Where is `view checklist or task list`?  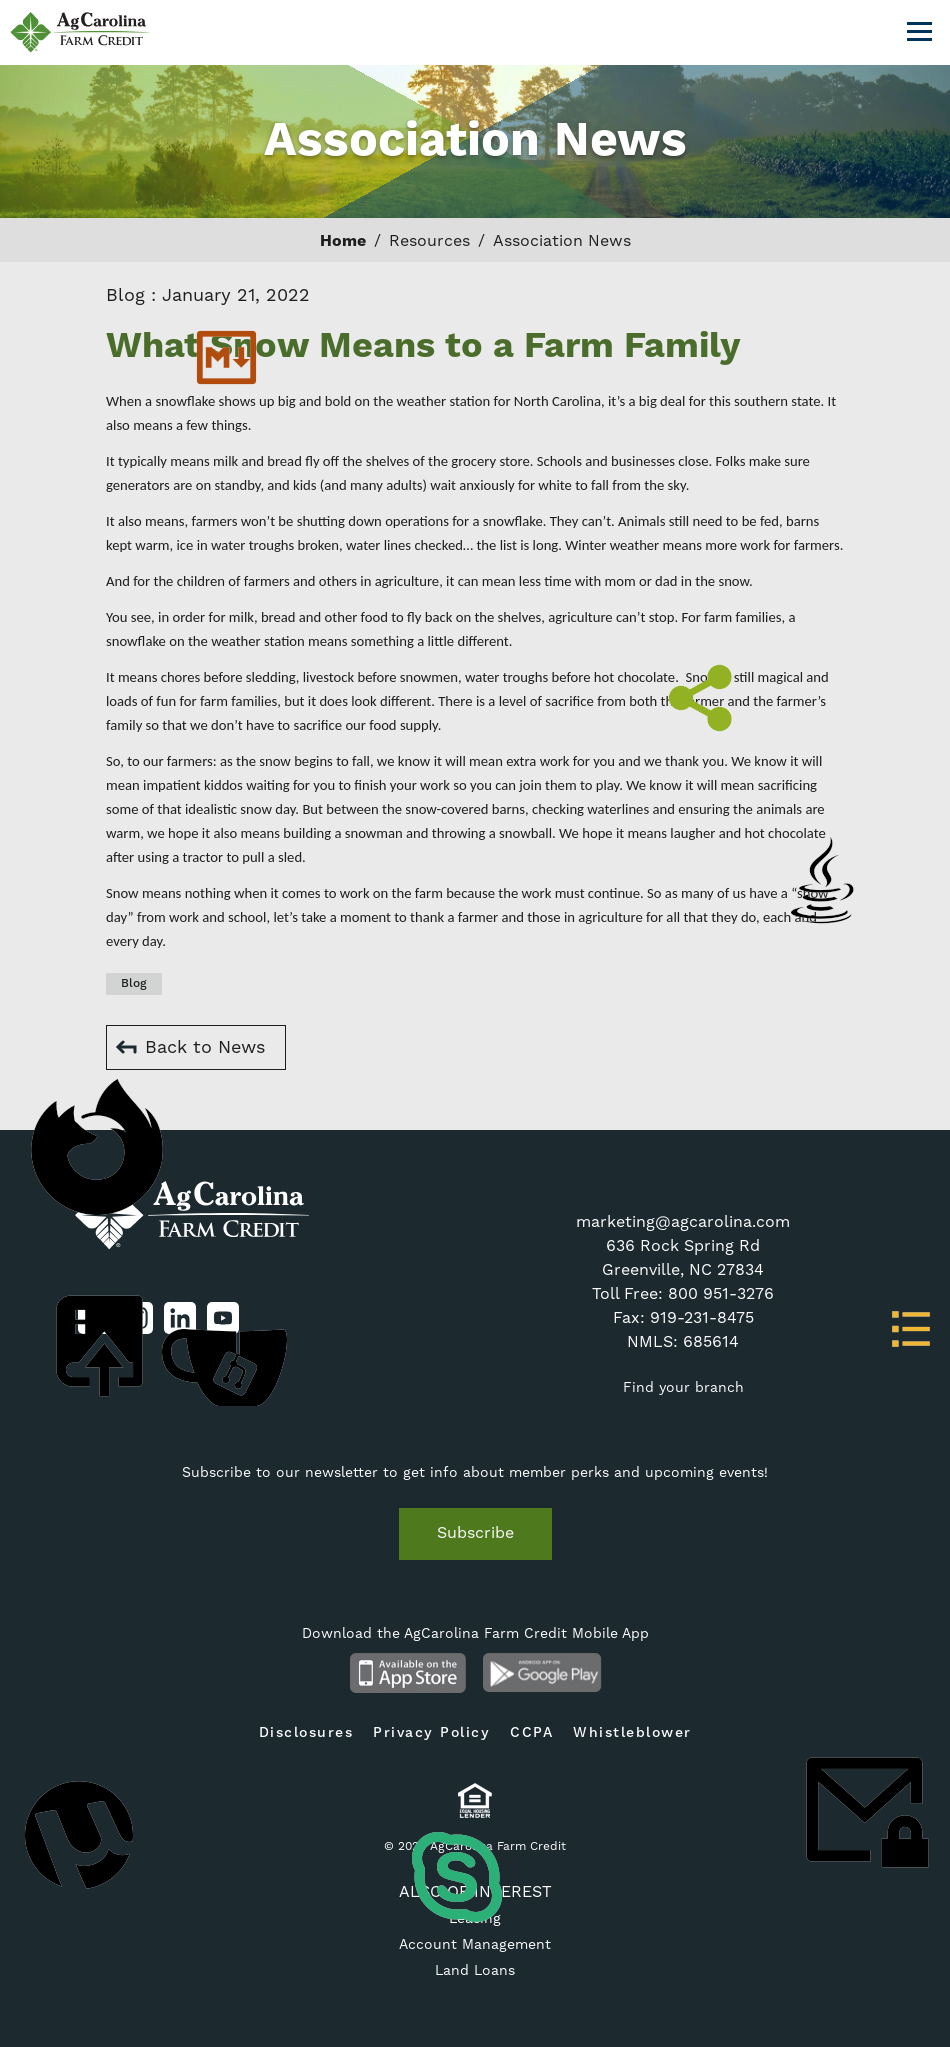
view checklist or task list is located at coordinates (911, 1329).